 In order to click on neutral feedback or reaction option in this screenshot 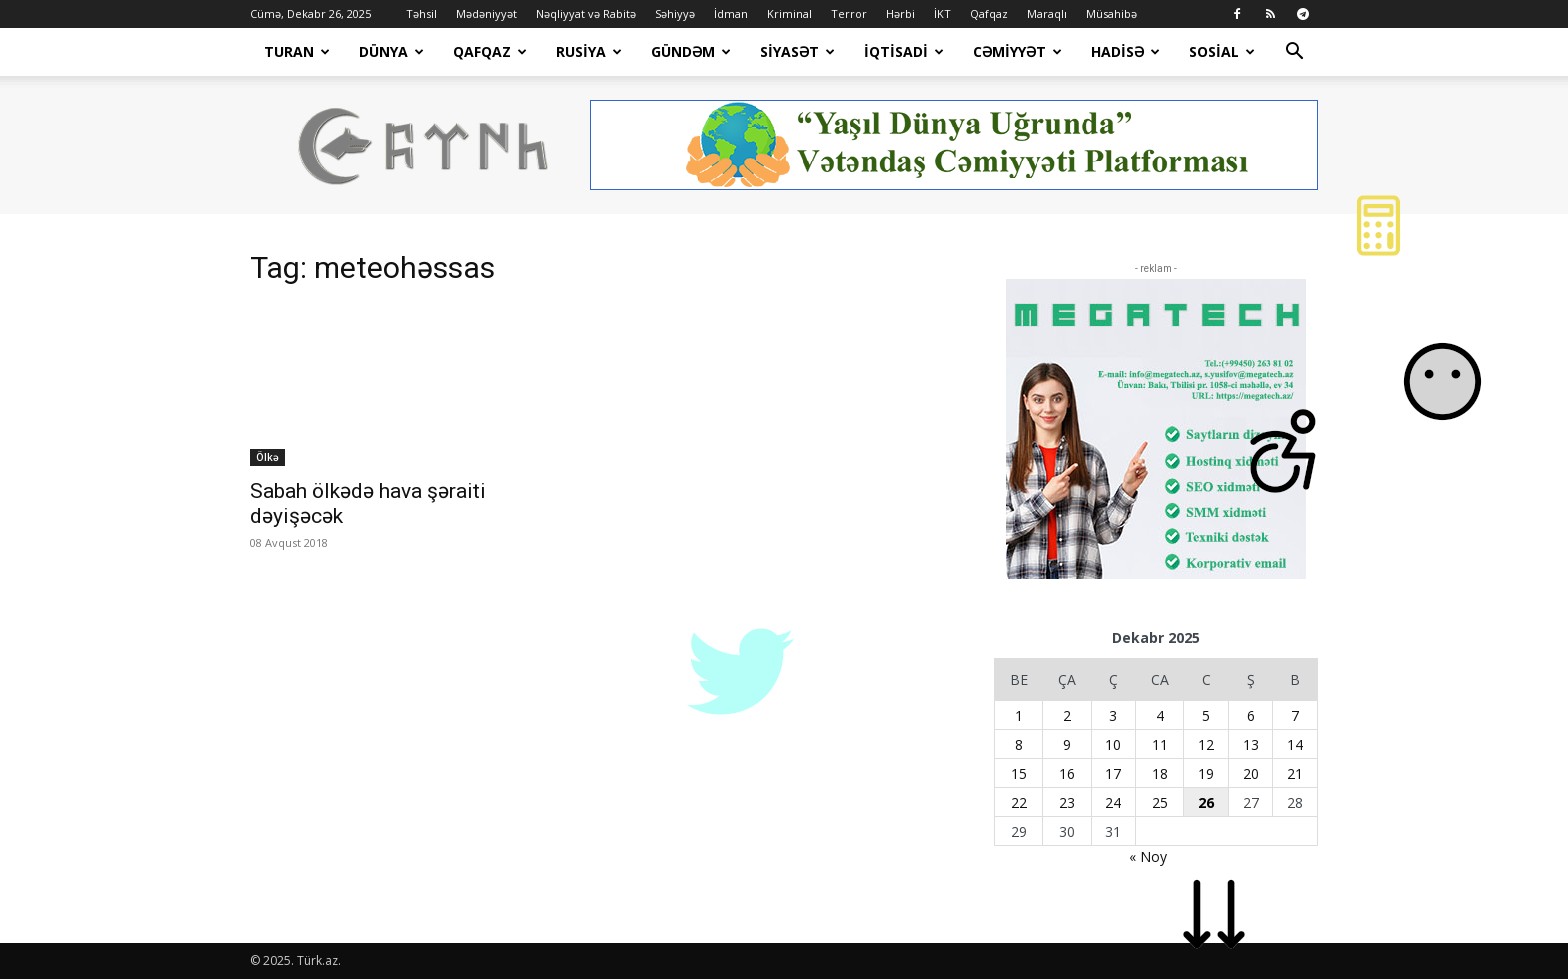, I will do `click(1442, 381)`.